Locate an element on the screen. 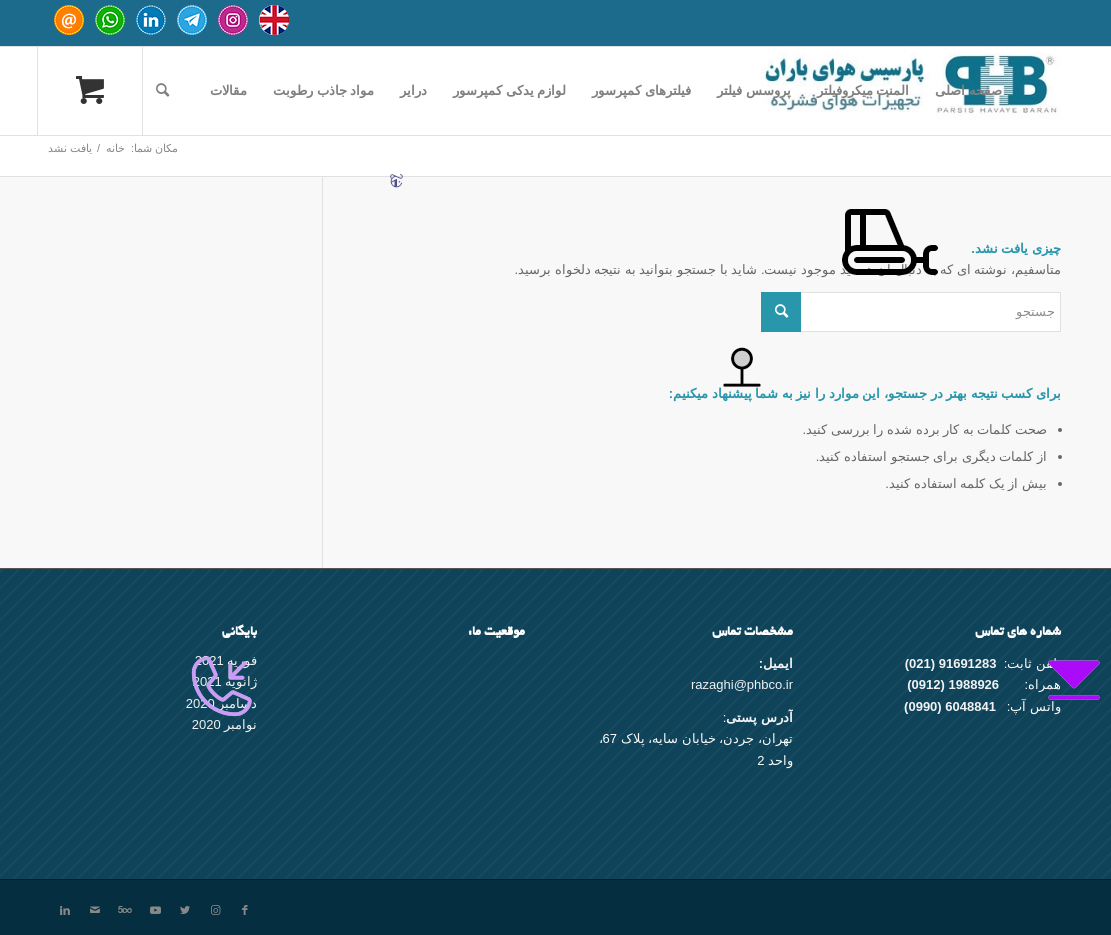  mark a location on the map is located at coordinates (742, 368).